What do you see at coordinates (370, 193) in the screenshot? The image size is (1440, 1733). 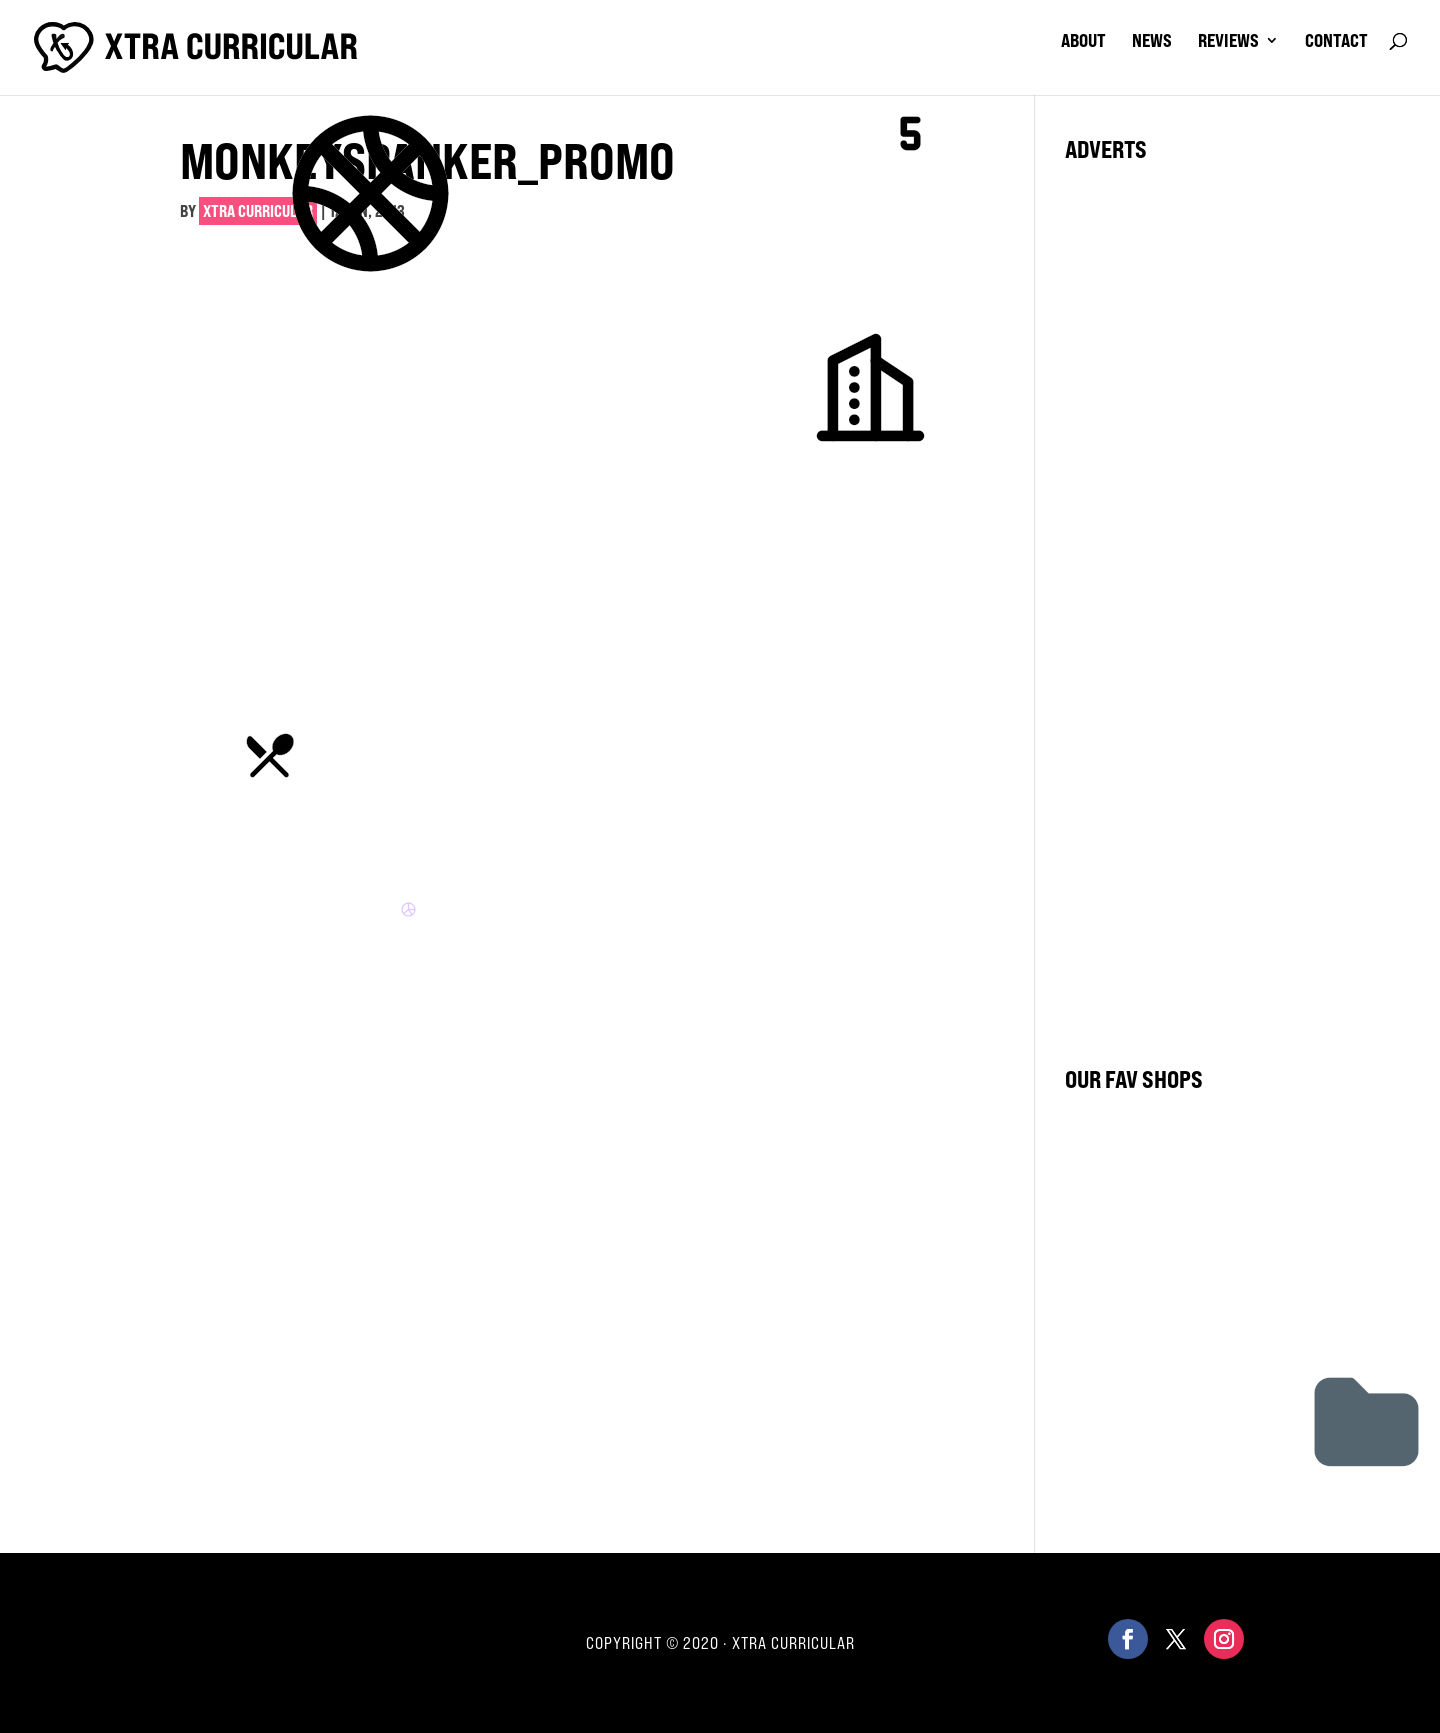 I see `access basketball or sports-related content` at bounding box center [370, 193].